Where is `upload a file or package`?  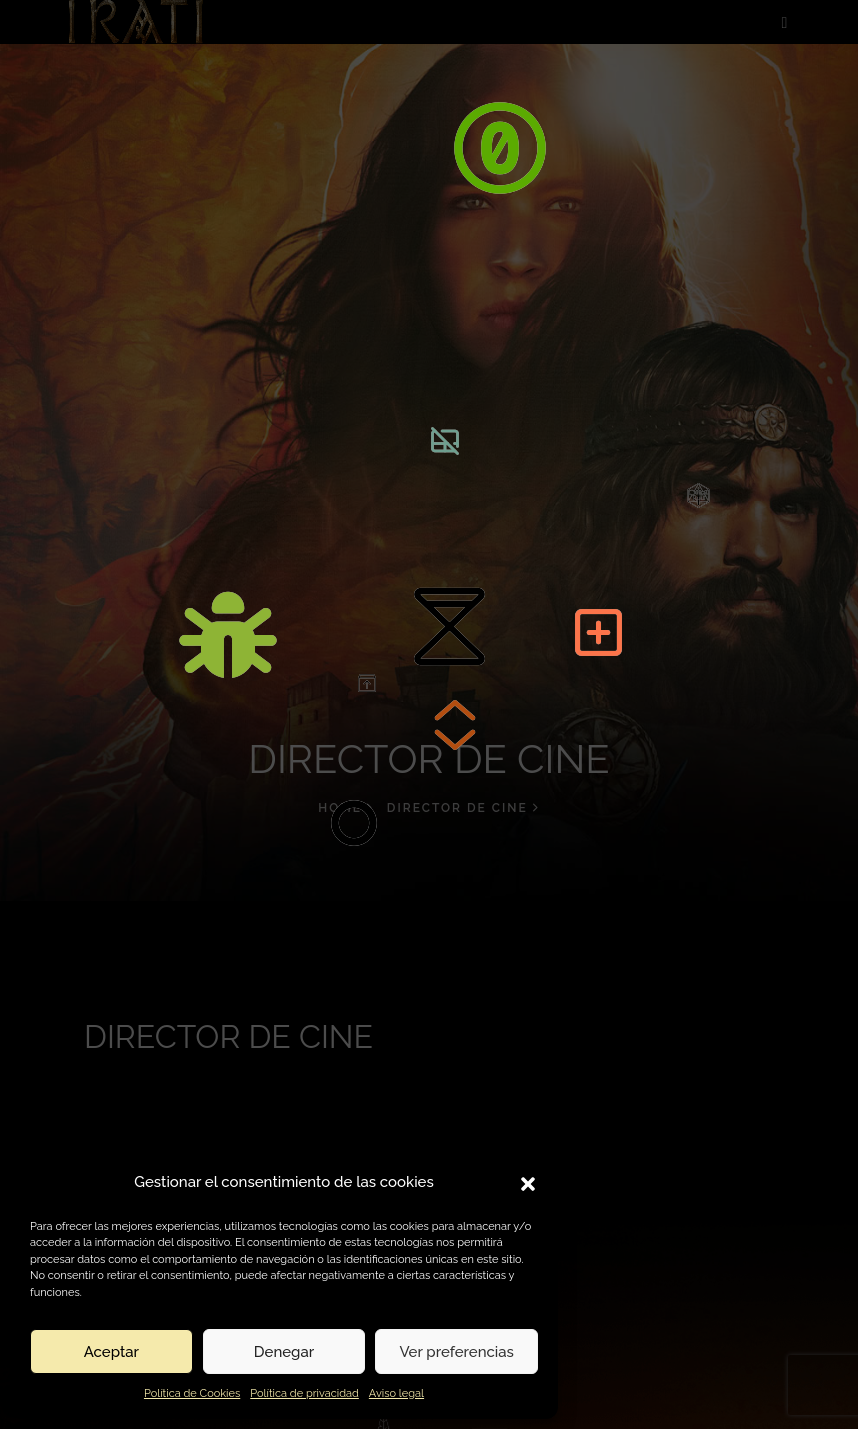 upload a file or package is located at coordinates (367, 683).